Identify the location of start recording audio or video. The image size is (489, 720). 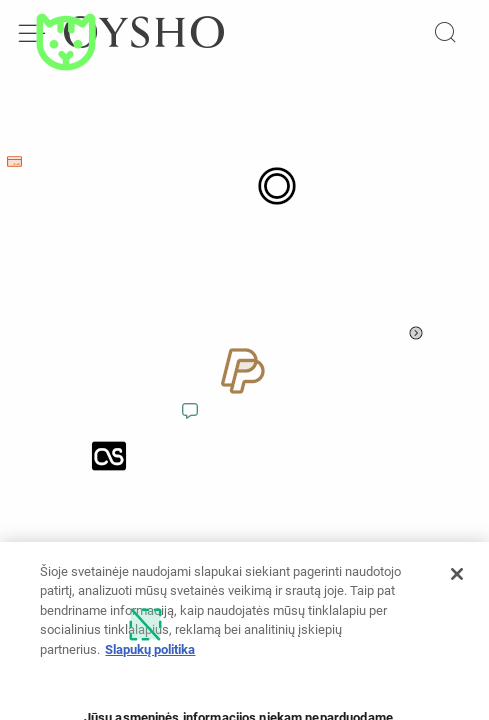
(277, 186).